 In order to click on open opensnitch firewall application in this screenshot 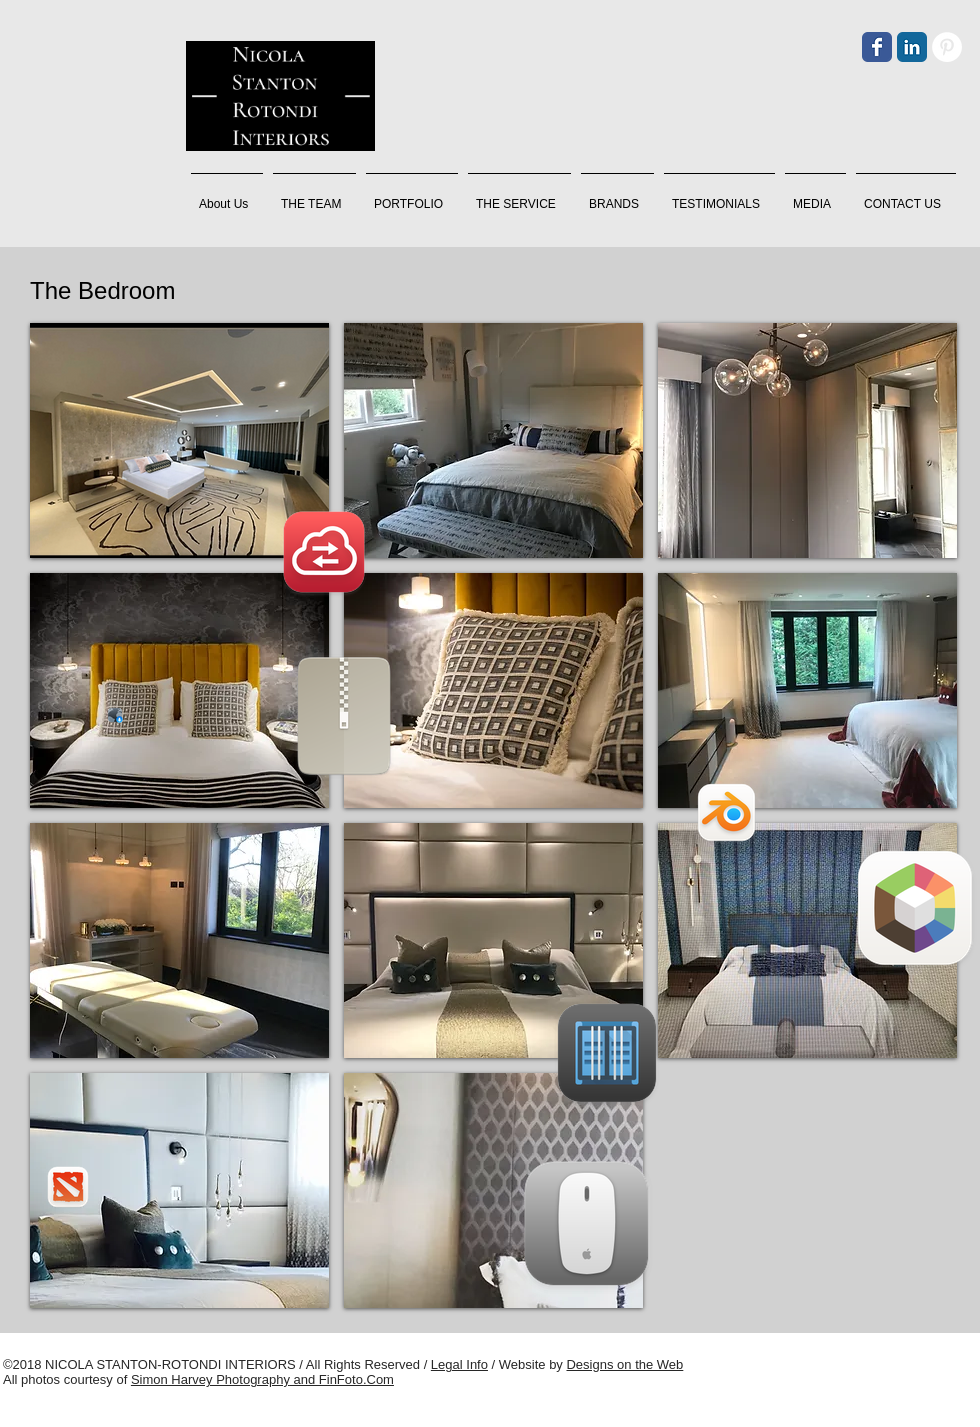, I will do `click(324, 552)`.